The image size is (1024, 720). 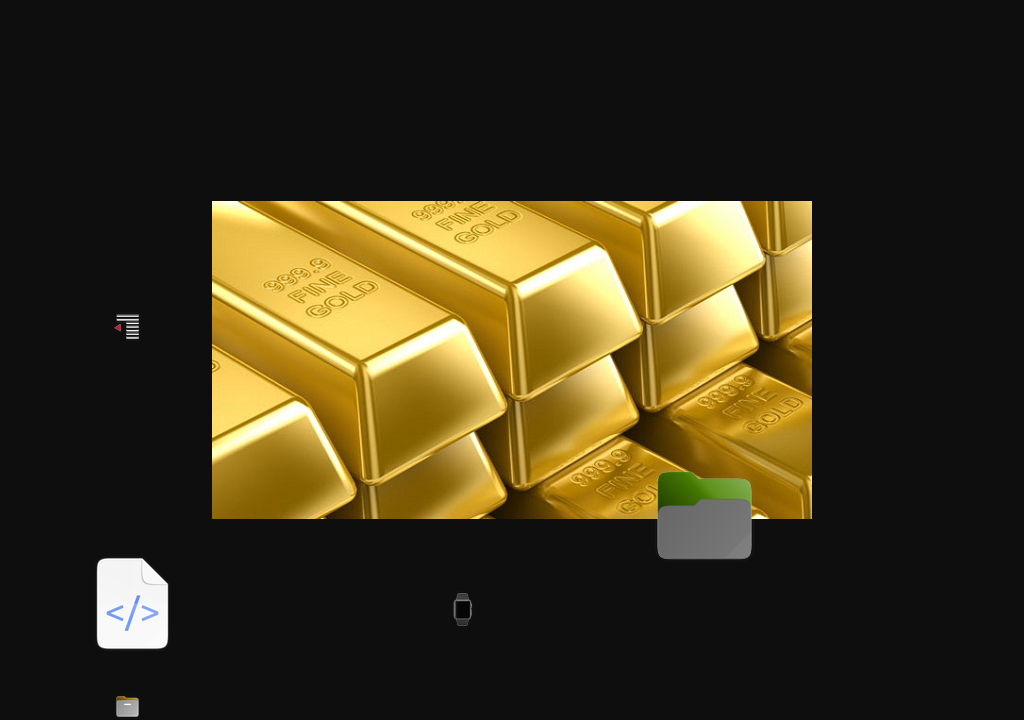 What do you see at coordinates (132, 603) in the screenshot?
I see `an HTML or web document file` at bounding box center [132, 603].